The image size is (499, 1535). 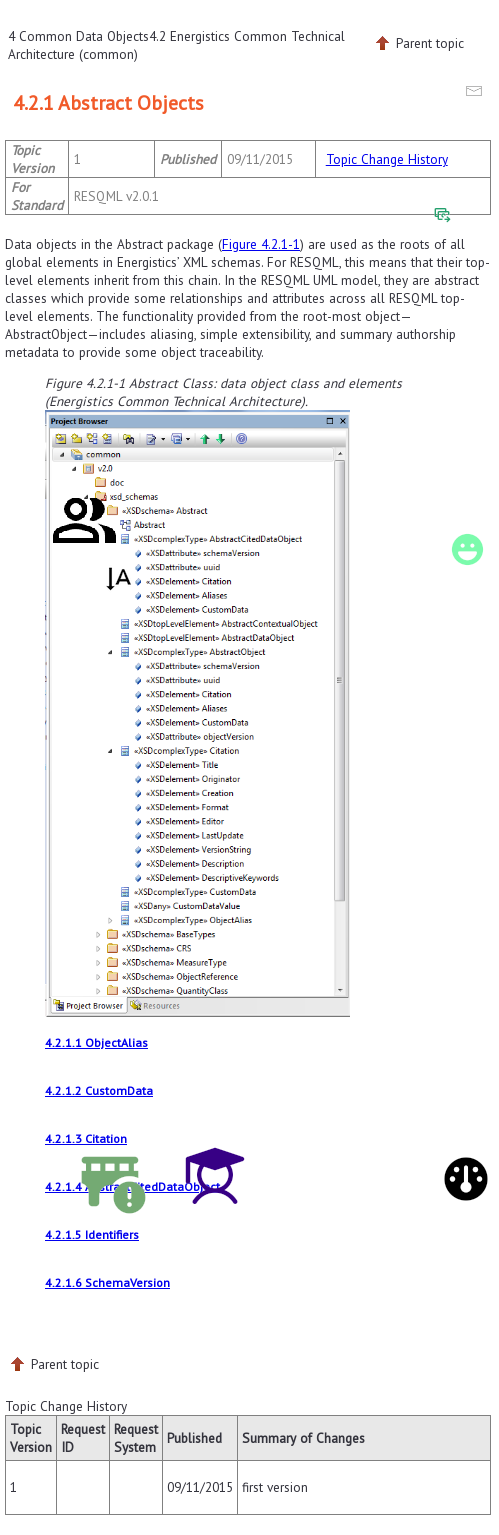 I want to click on bridge alert or infrastructure warning, so click(x=113, y=1181).